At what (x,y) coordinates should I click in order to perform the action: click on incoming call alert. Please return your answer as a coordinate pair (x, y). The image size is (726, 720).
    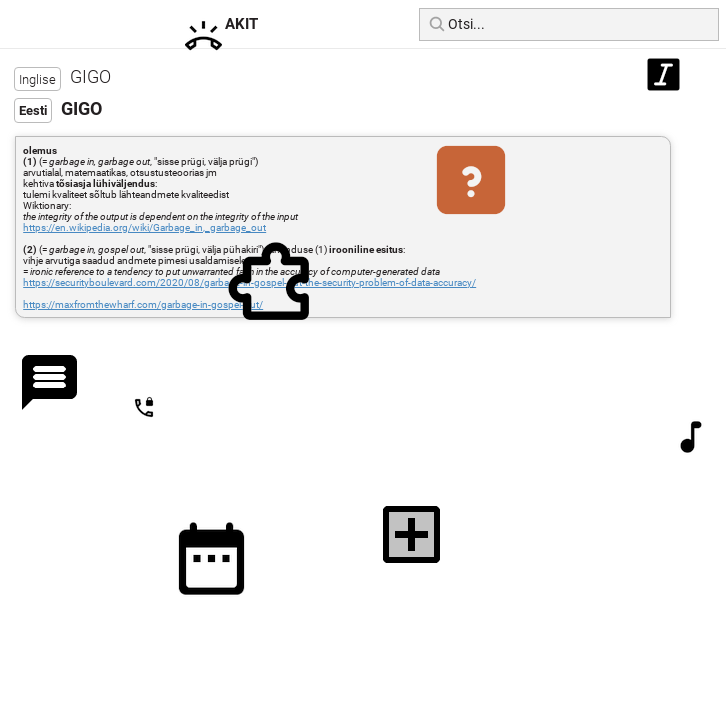
    Looking at the image, I should click on (203, 36).